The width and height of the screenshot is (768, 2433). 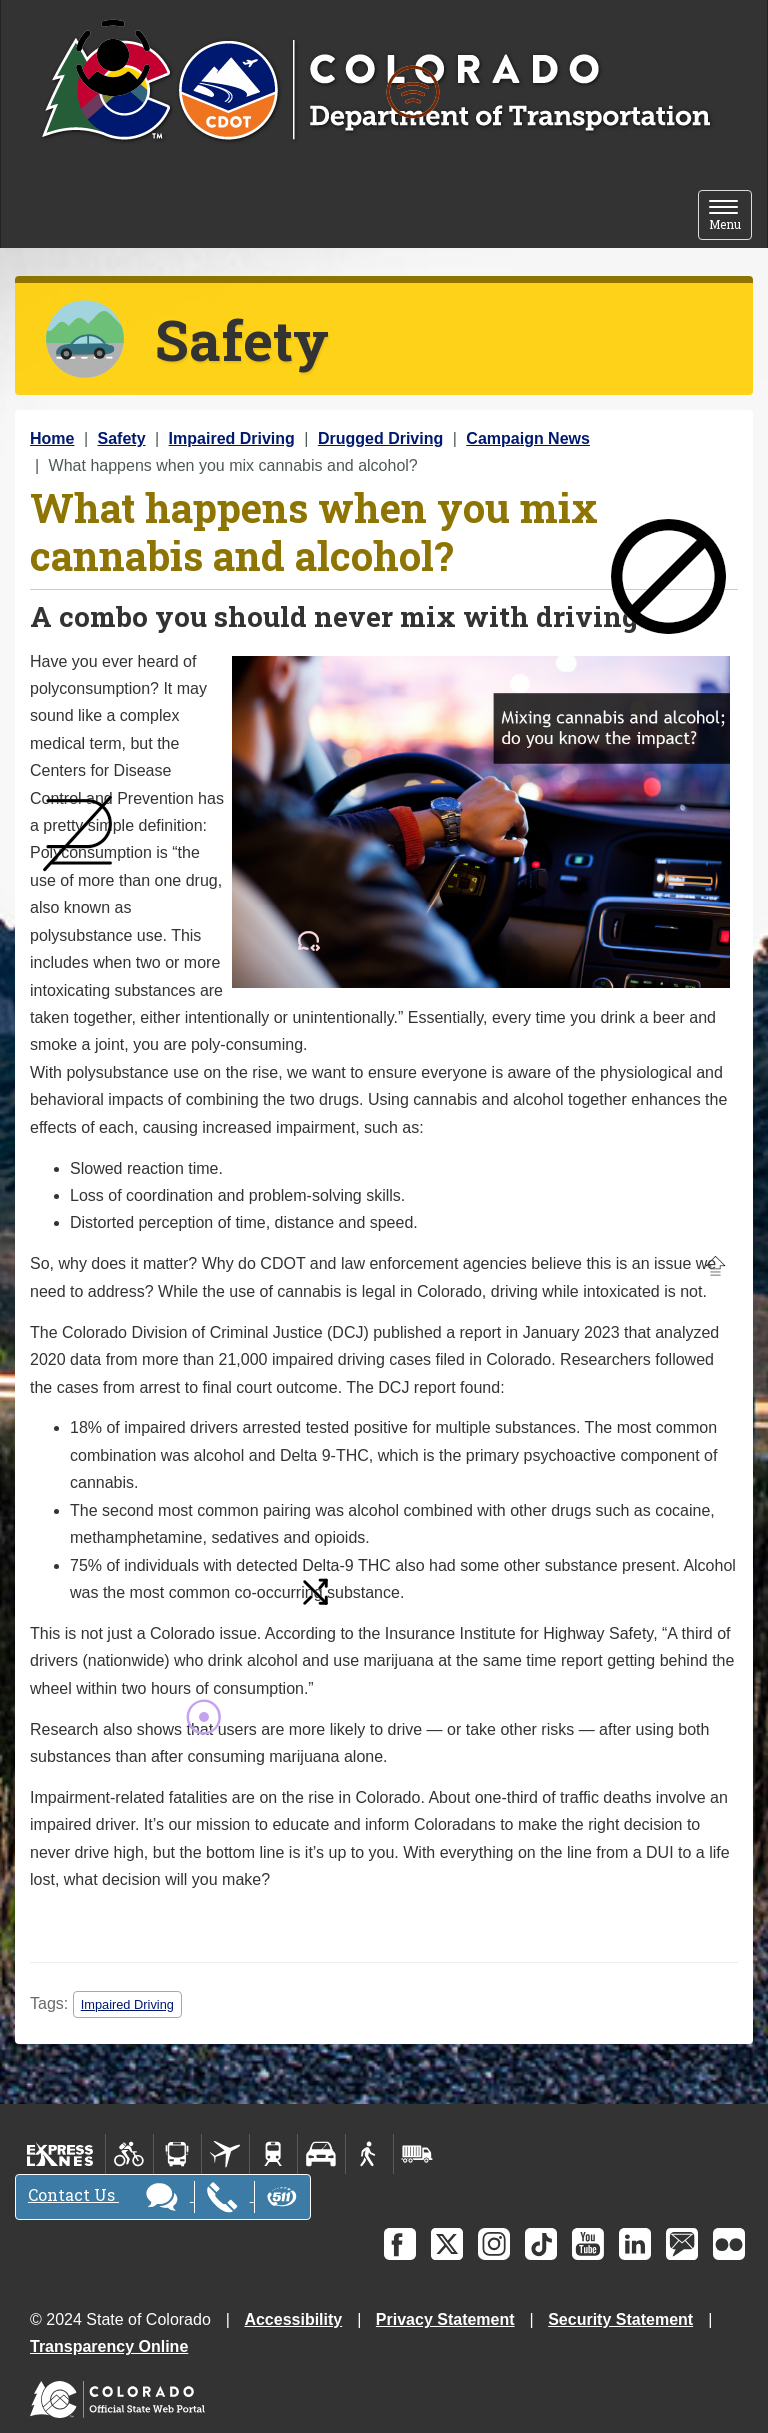 I want to click on upload multiple files or items, so click(x=715, y=1266).